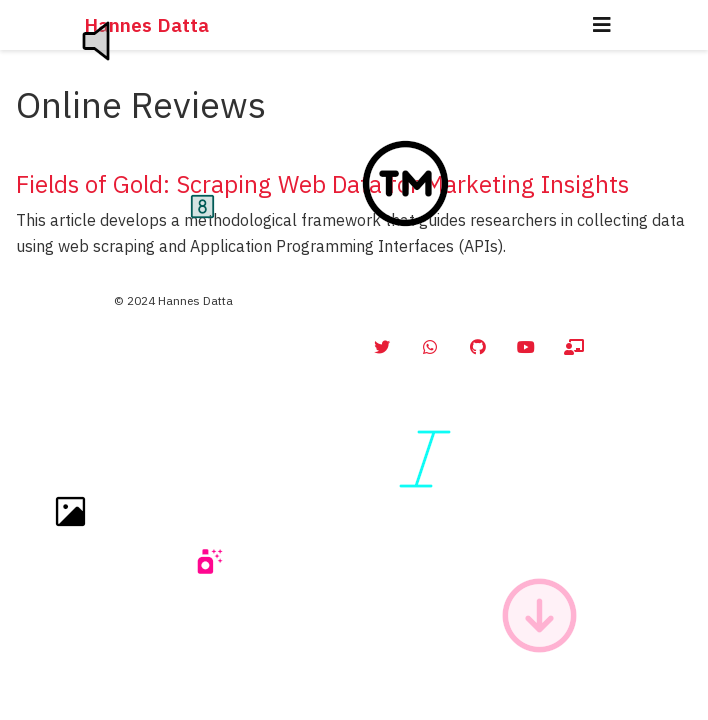 Image resolution: width=708 pixels, height=720 pixels. Describe the element at coordinates (202, 206) in the screenshot. I see `select or input the number eight` at that location.